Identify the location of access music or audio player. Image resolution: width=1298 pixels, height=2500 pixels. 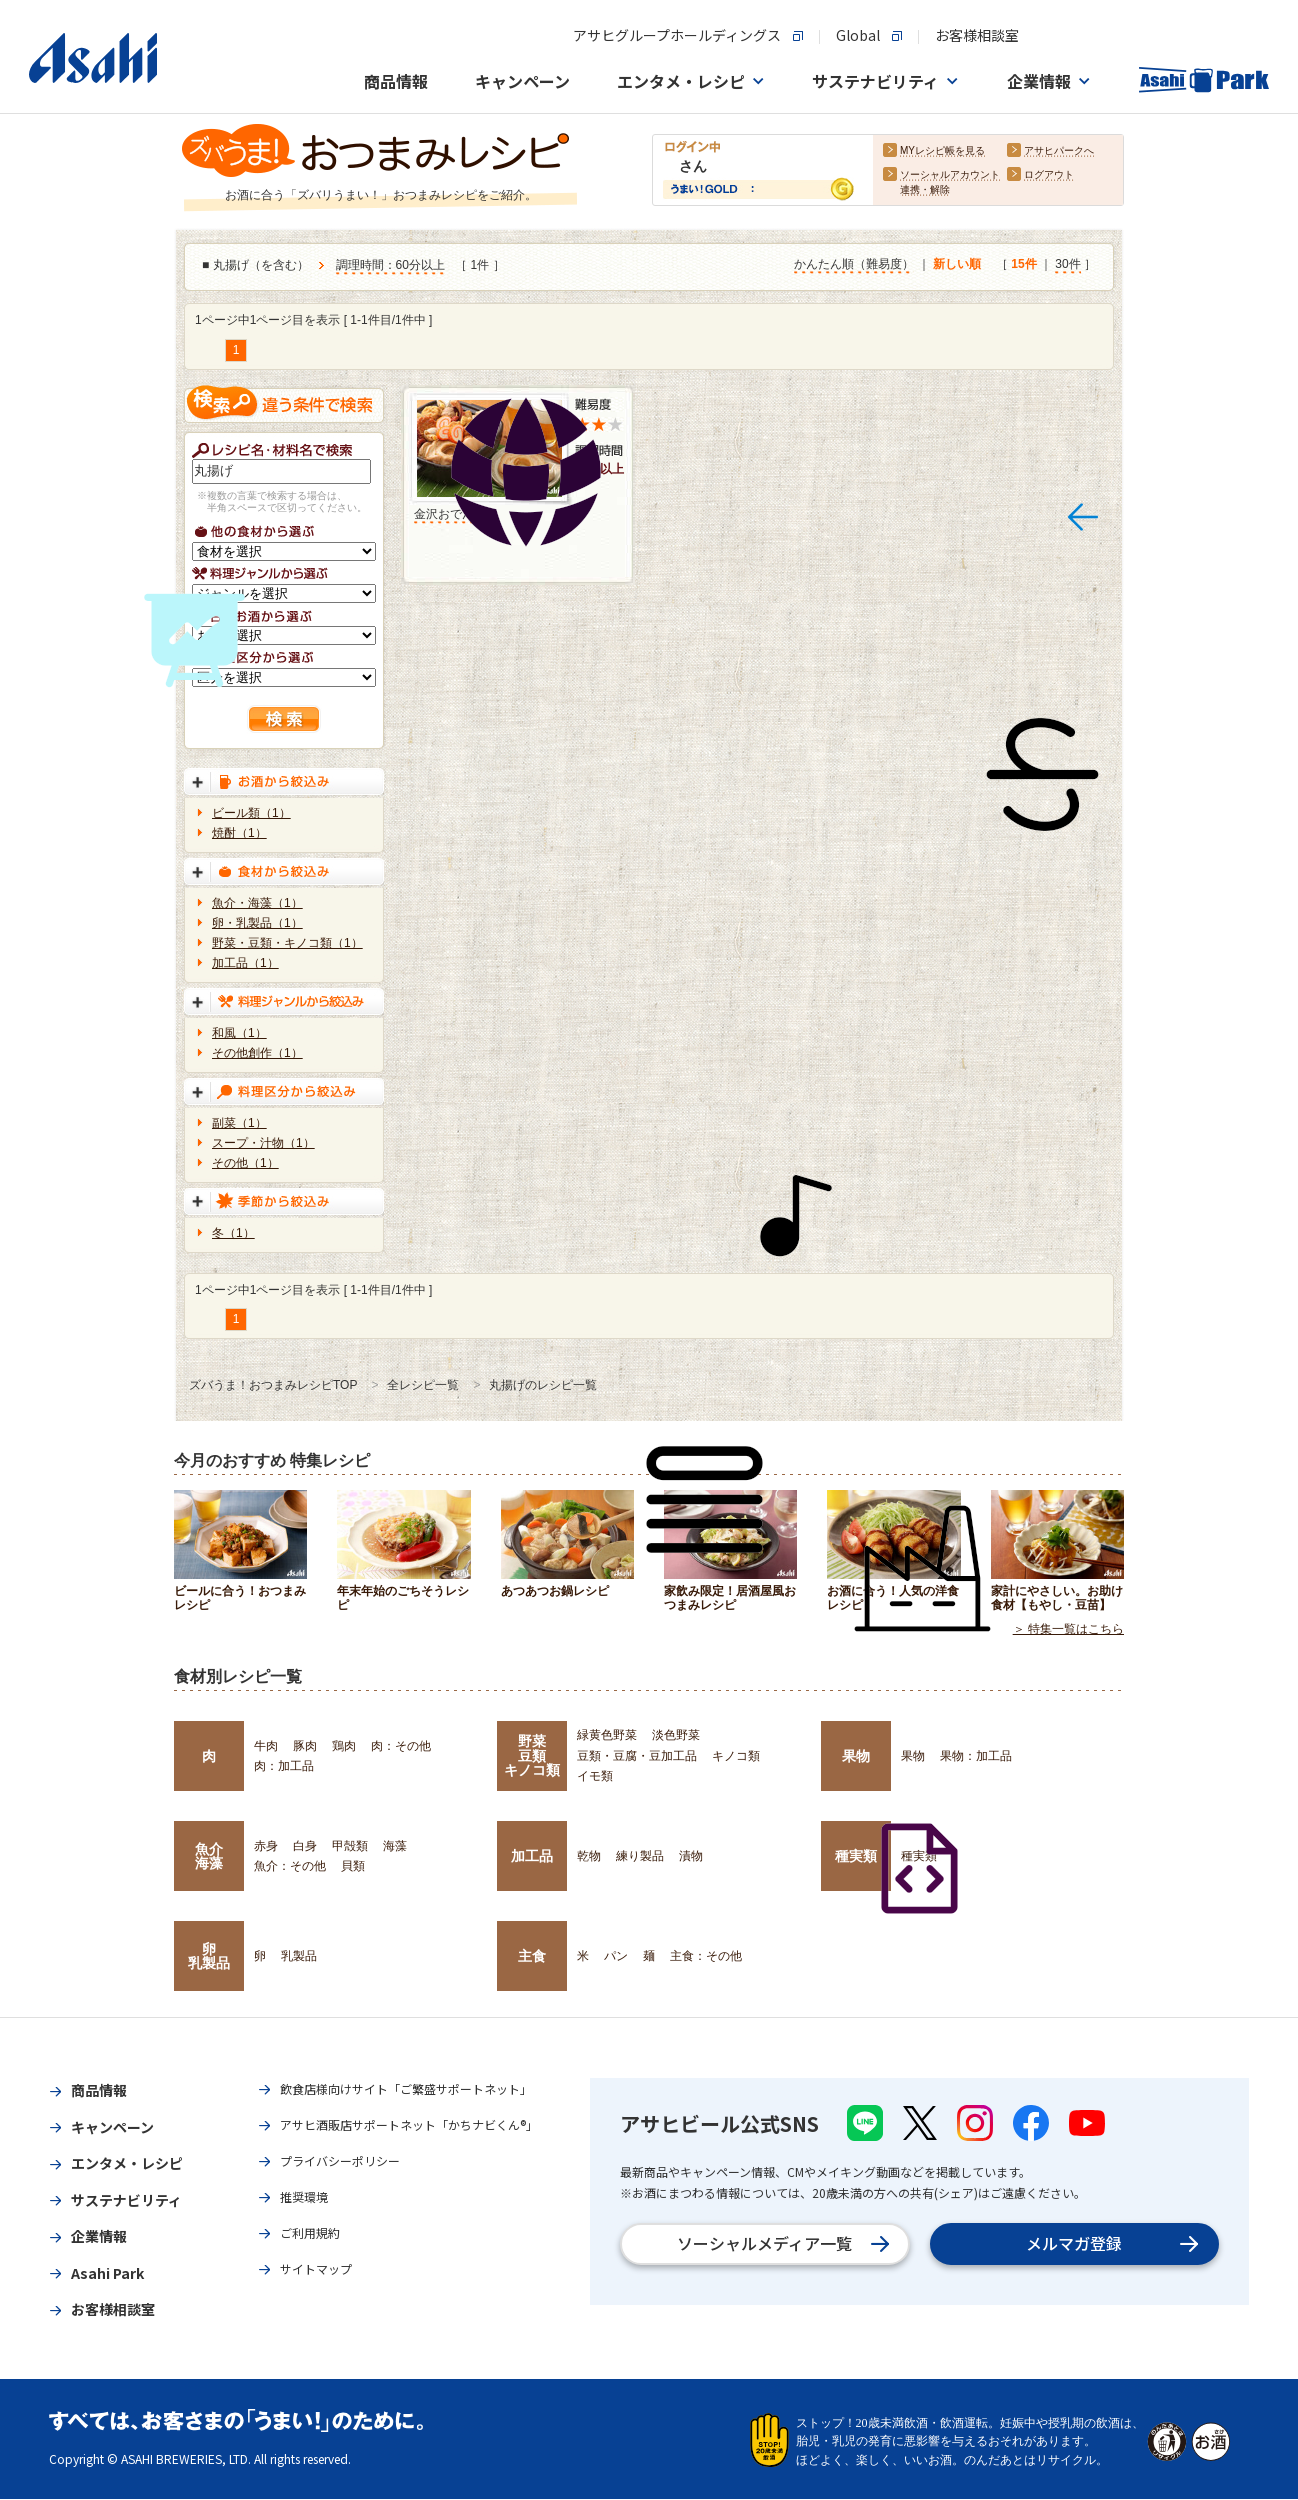
(796, 1214).